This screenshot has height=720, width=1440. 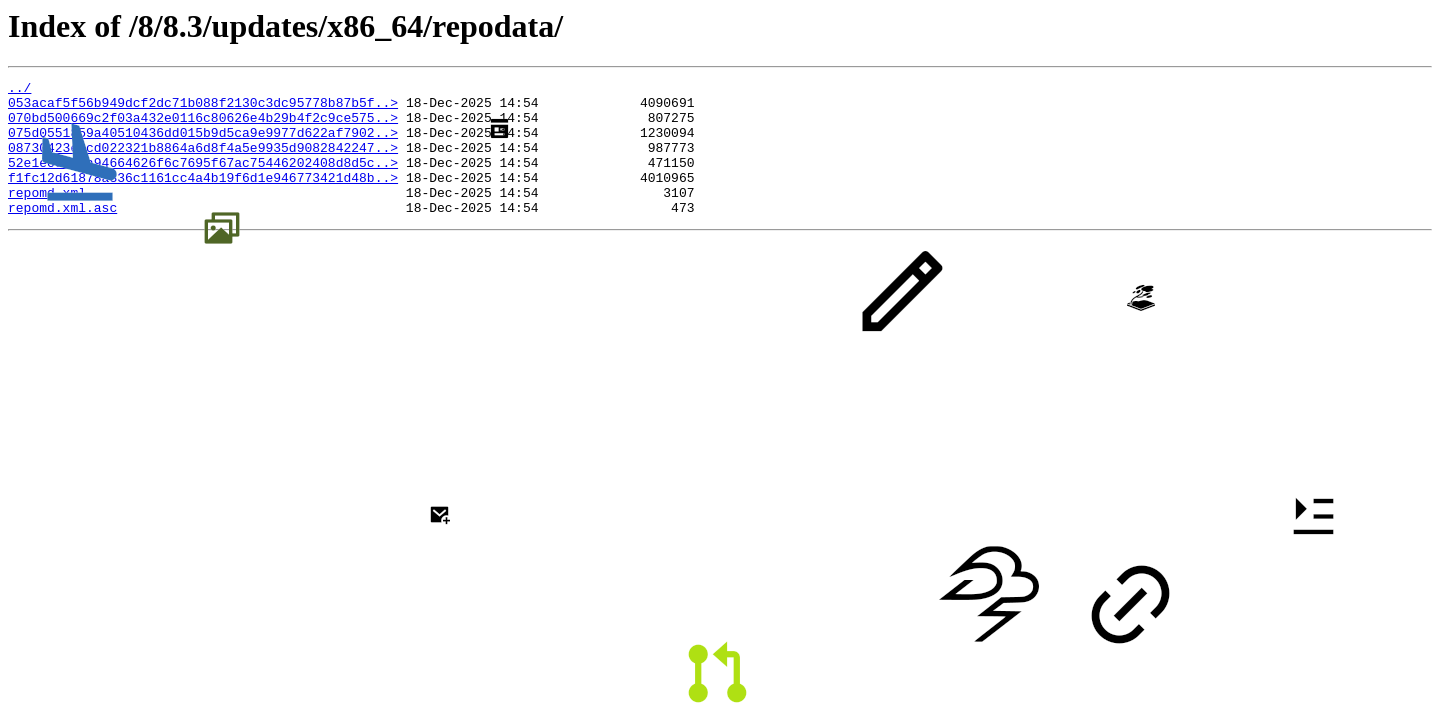 What do you see at coordinates (499, 128) in the screenshot?
I see `open Apple Pages document` at bounding box center [499, 128].